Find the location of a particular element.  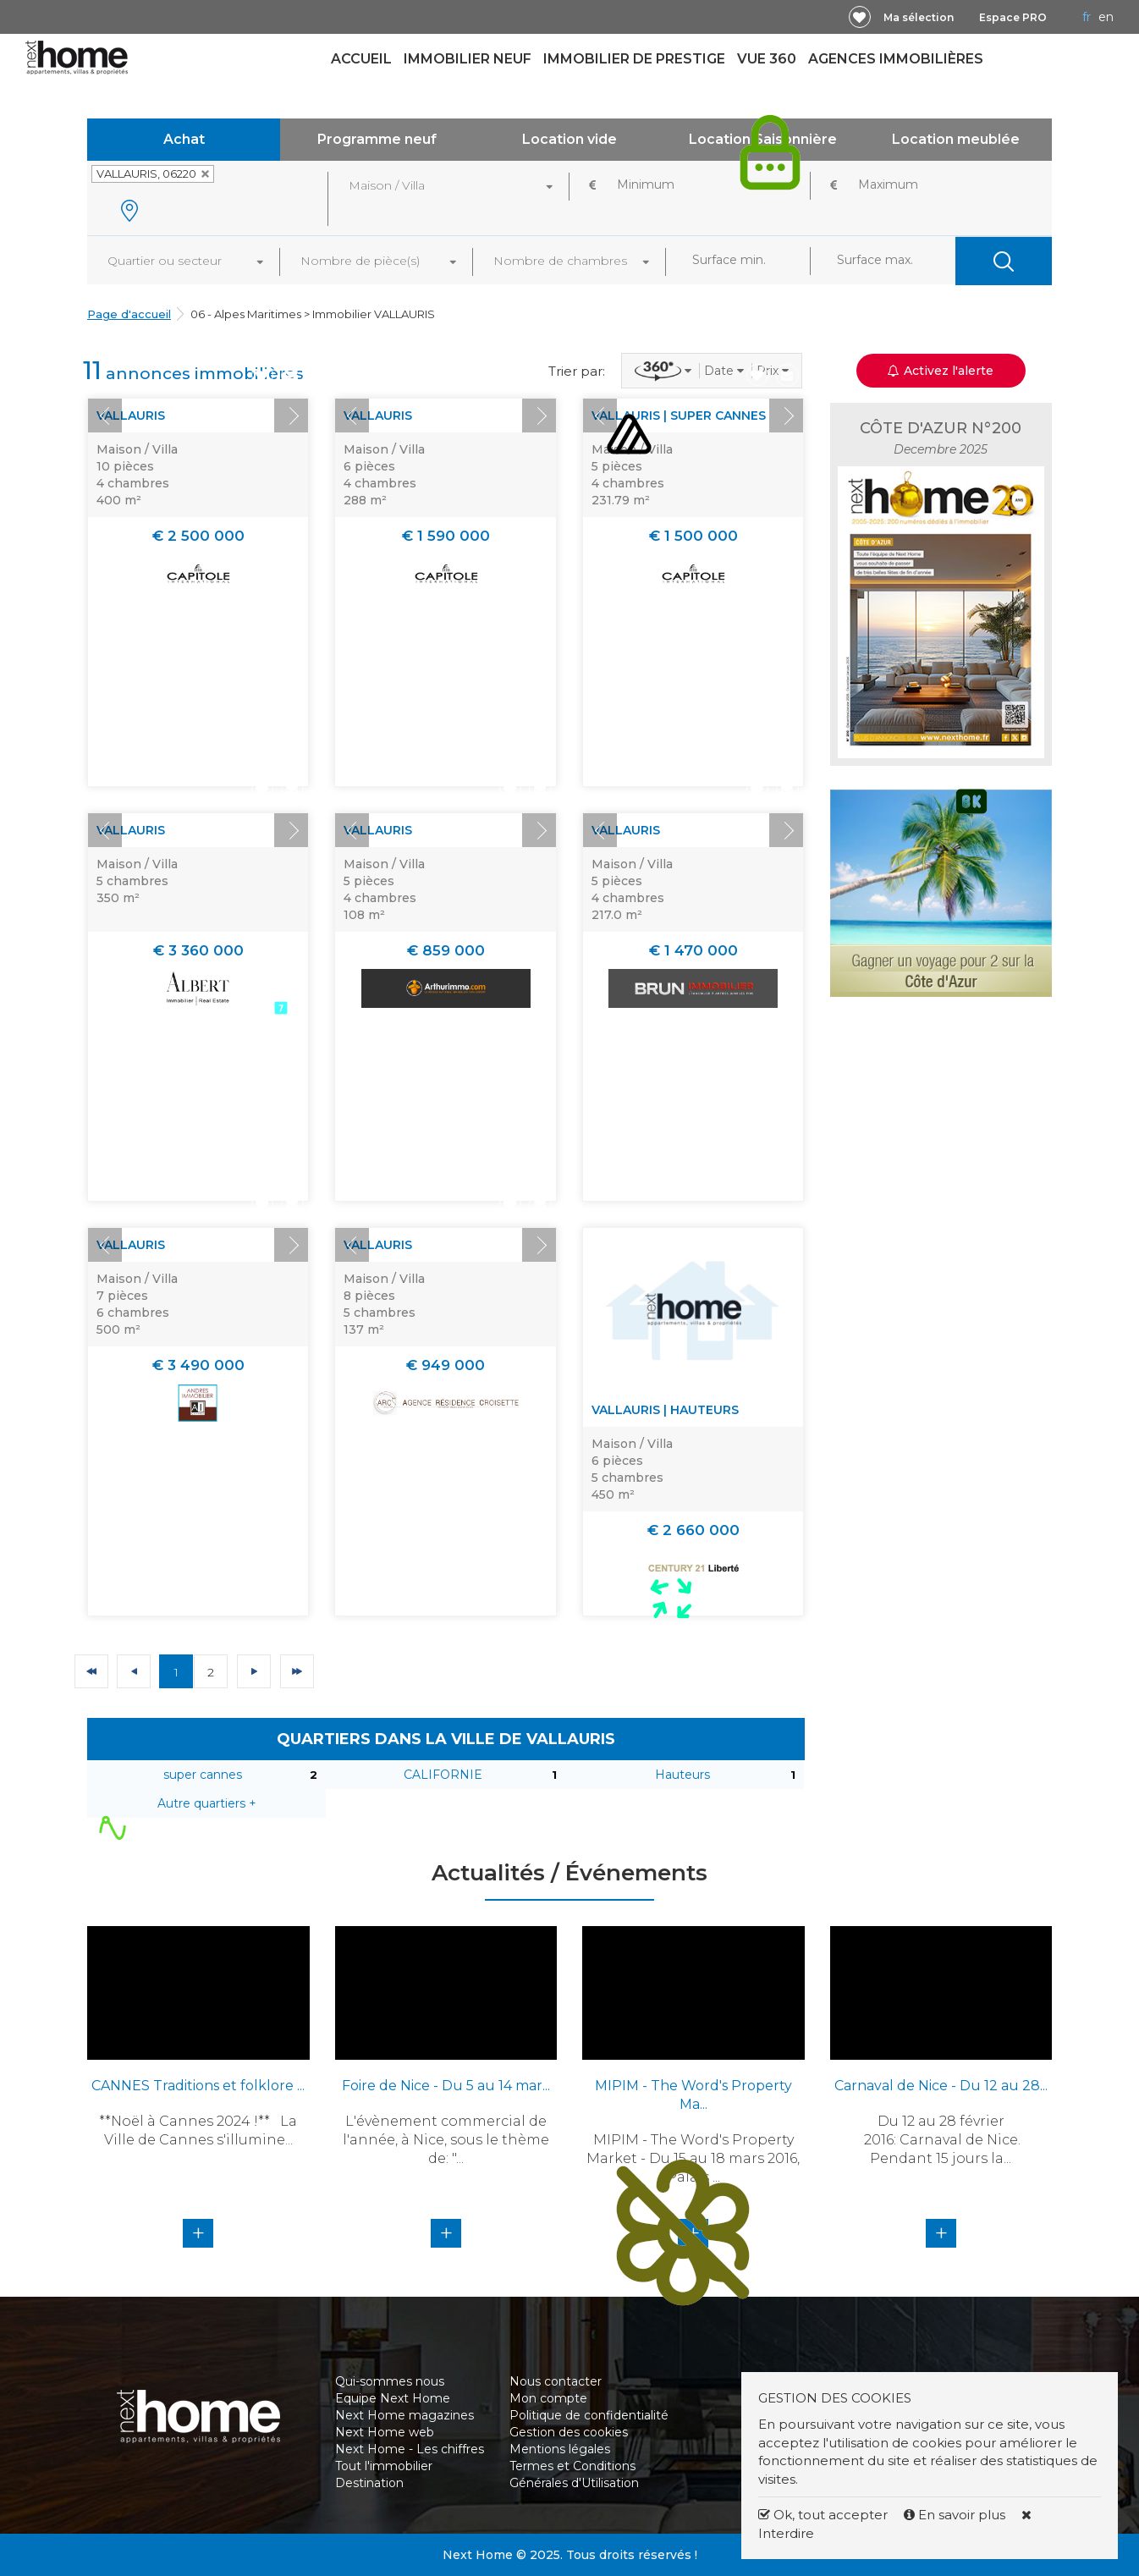

select or input the number seven is located at coordinates (281, 1008).